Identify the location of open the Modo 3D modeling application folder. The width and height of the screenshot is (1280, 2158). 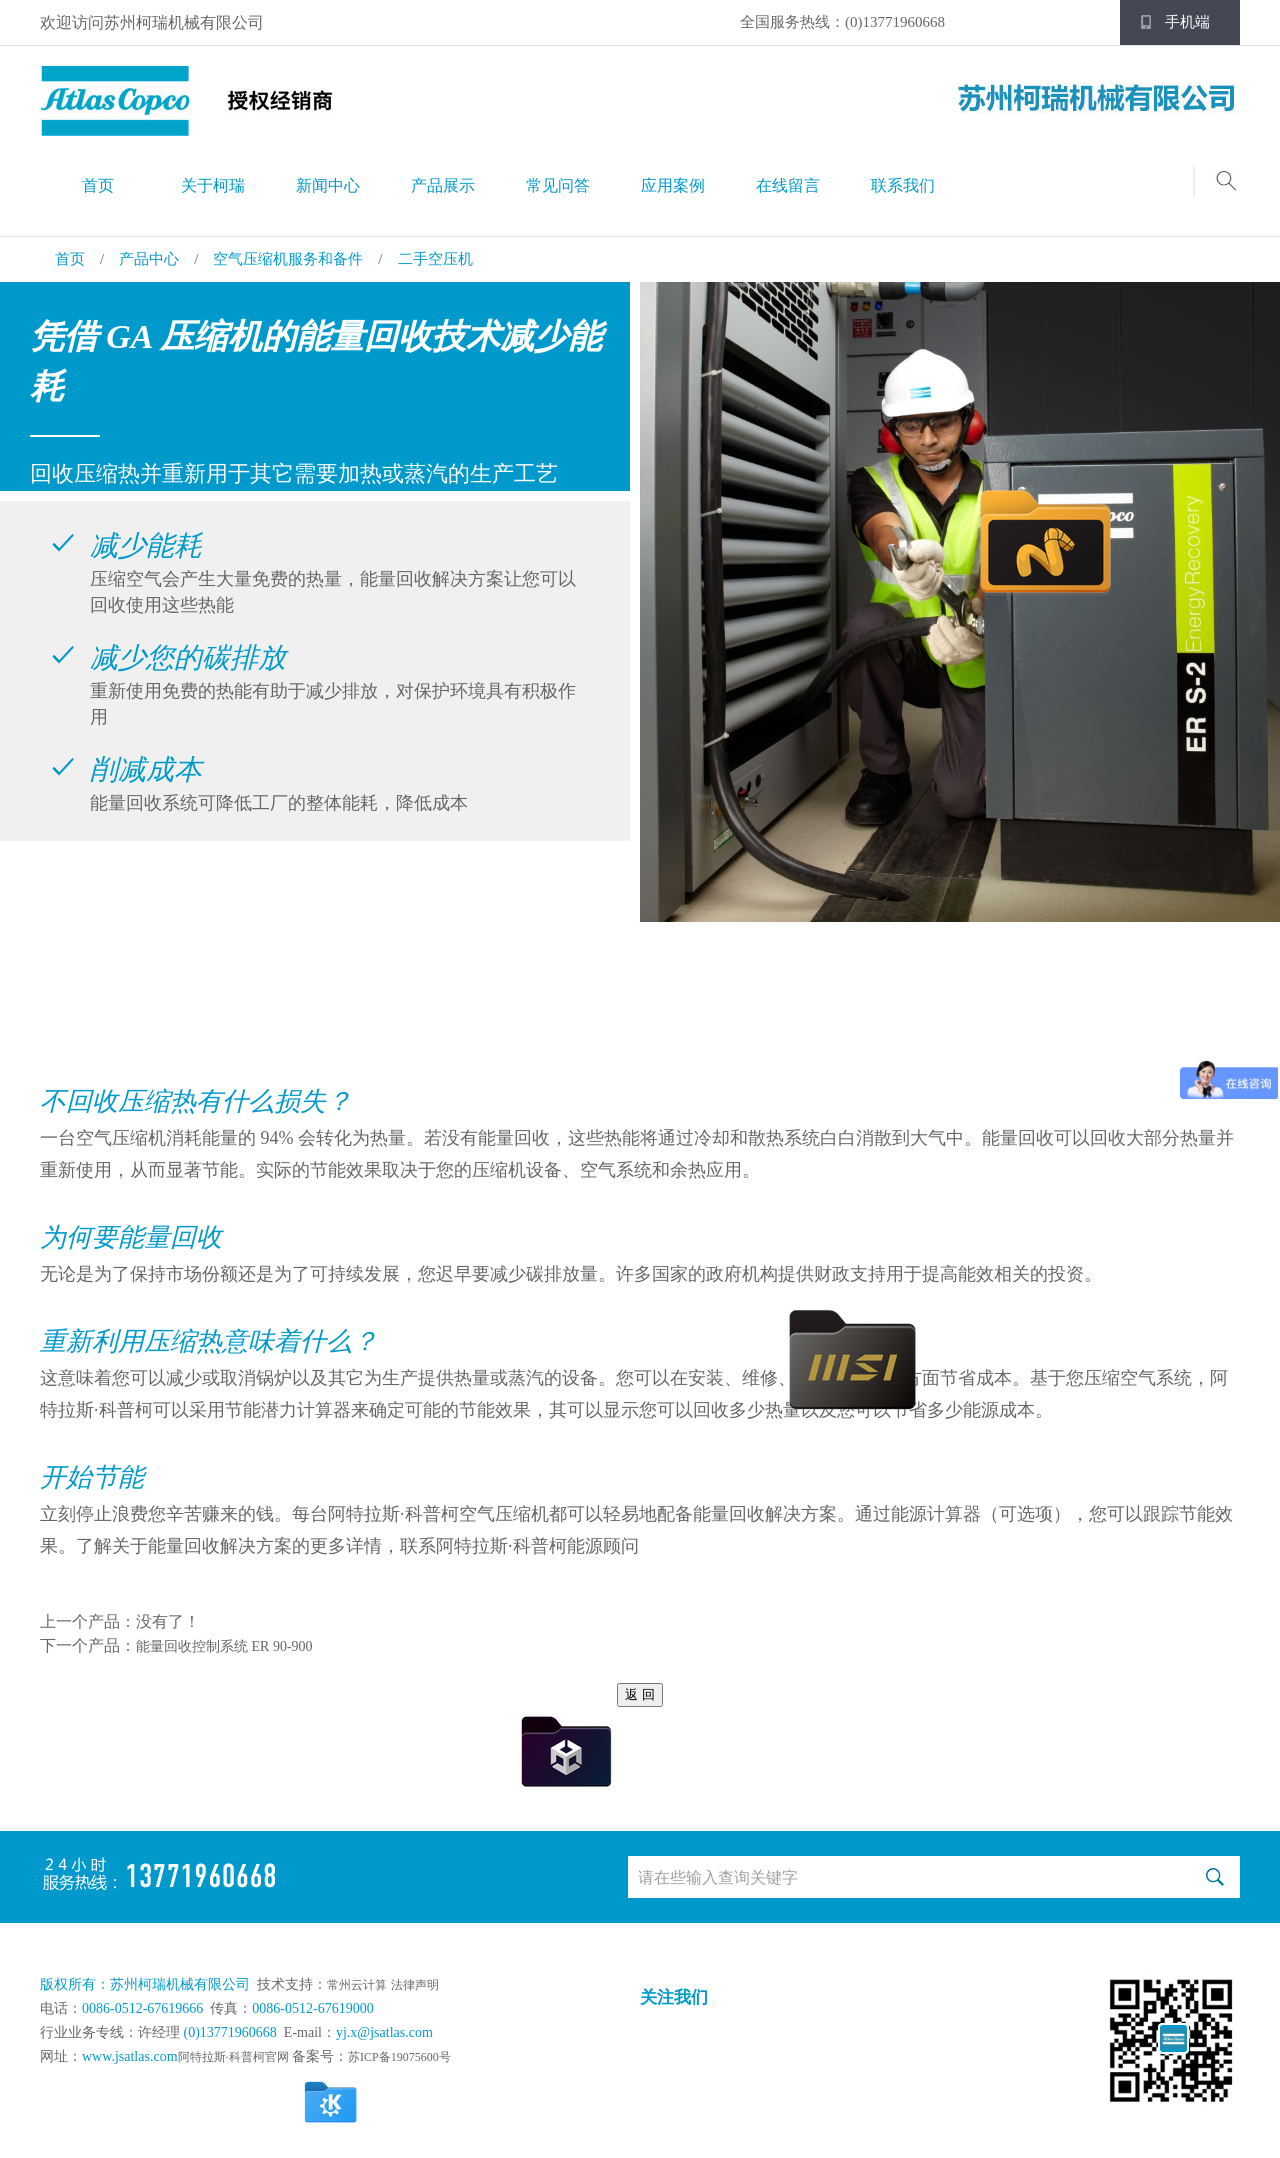
(1045, 545).